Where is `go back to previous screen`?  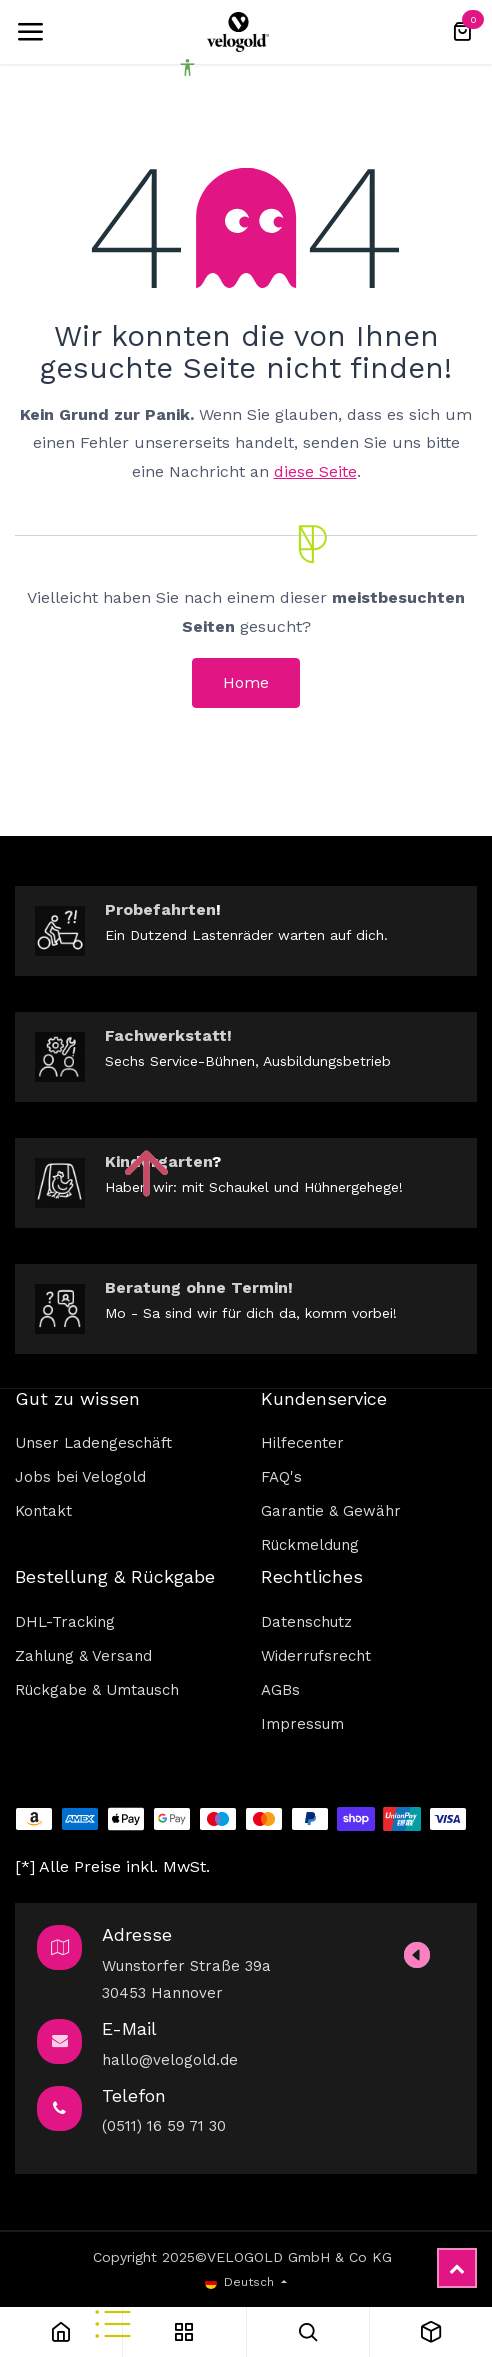
go back to previous screen is located at coordinates (417, 1955).